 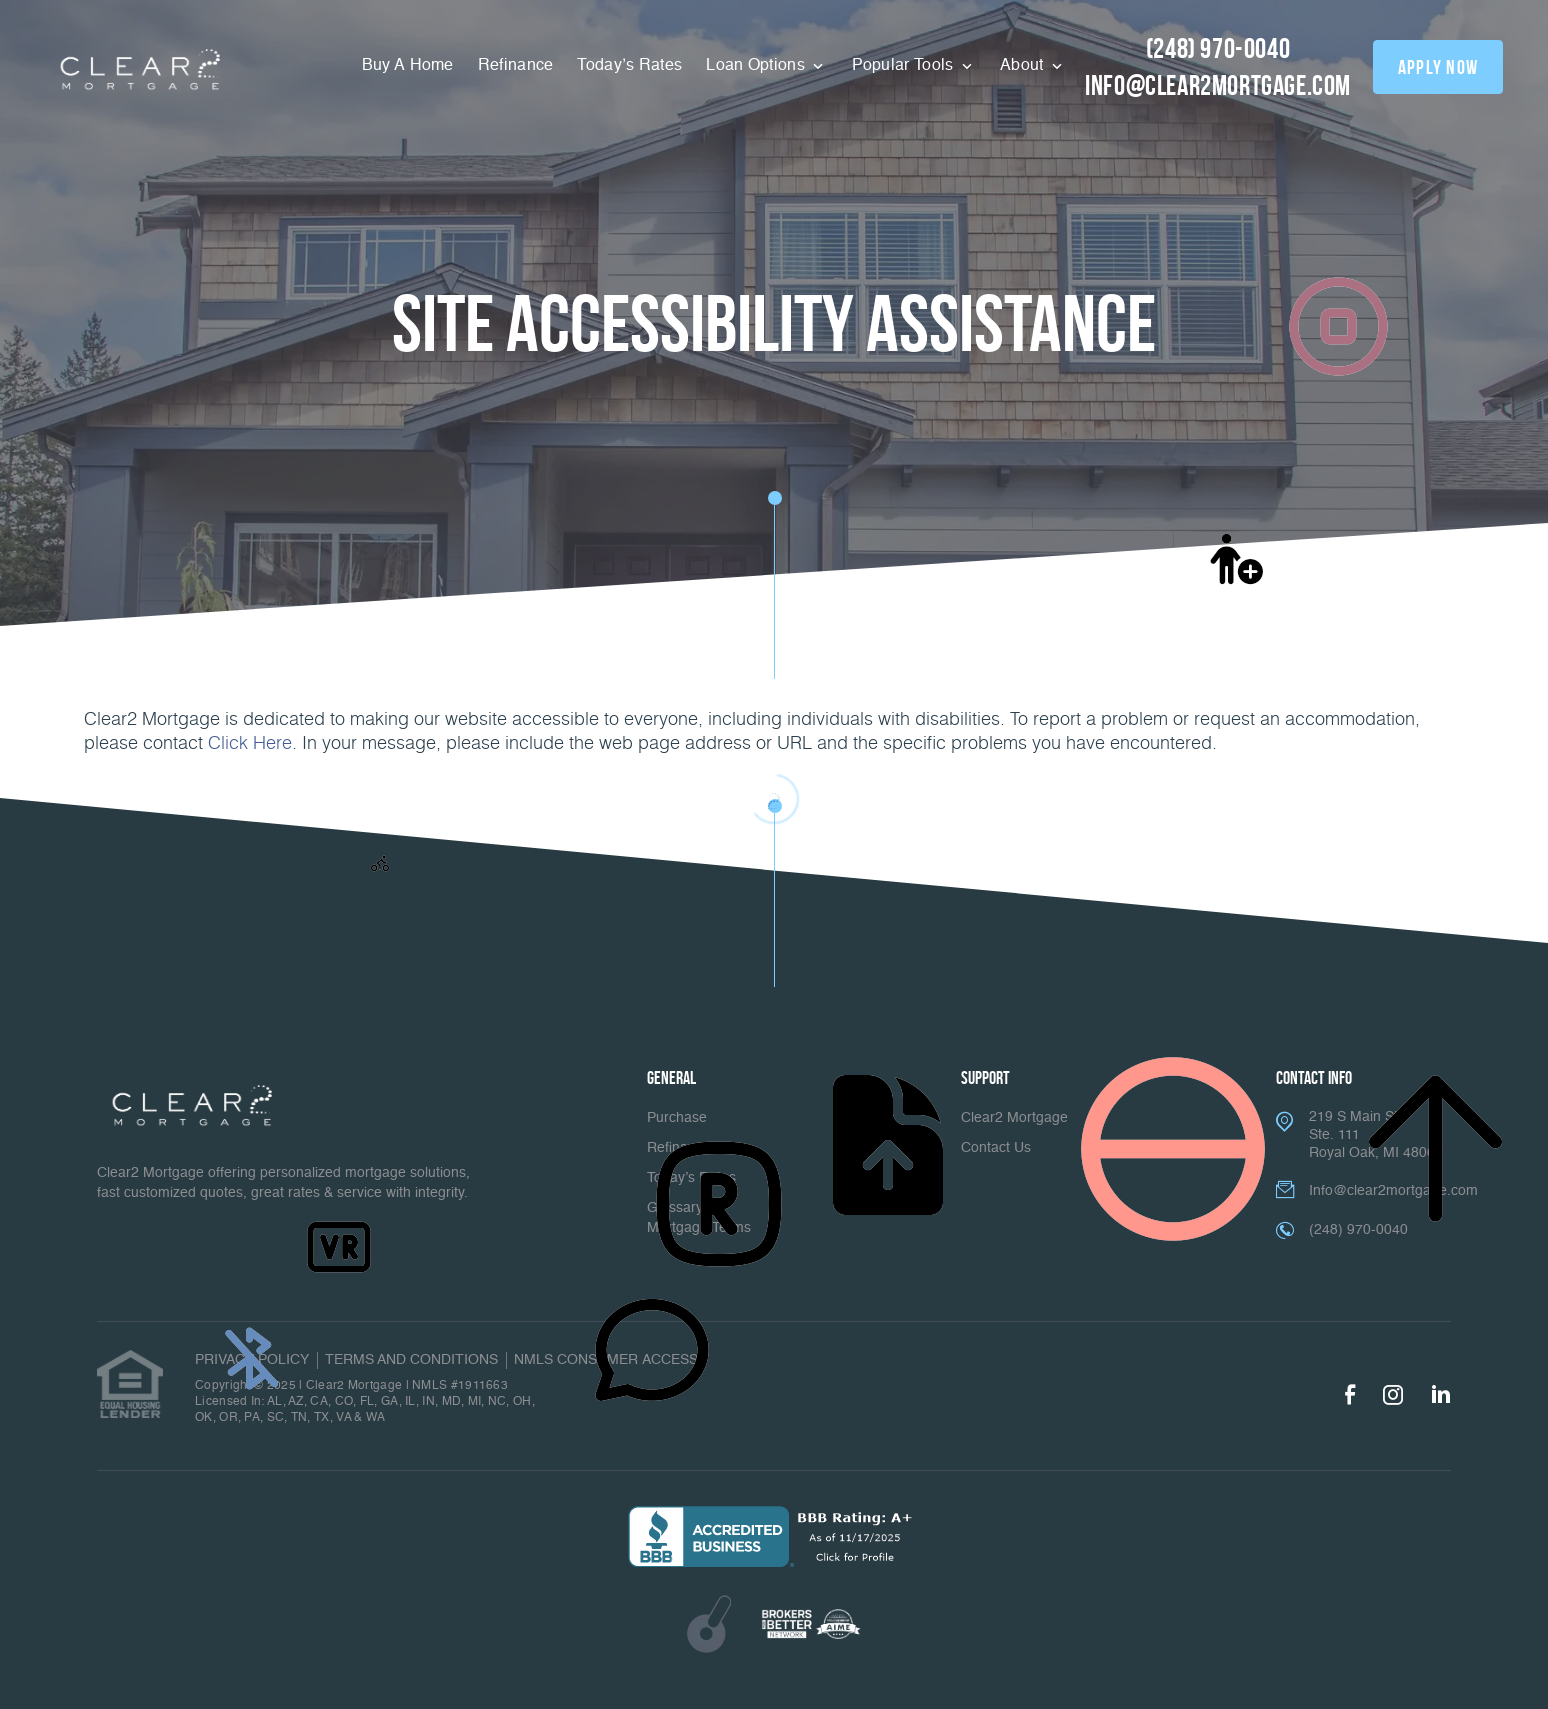 What do you see at coordinates (1435, 1148) in the screenshot?
I see `move item up in a list` at bounding box center [1435, 1148].